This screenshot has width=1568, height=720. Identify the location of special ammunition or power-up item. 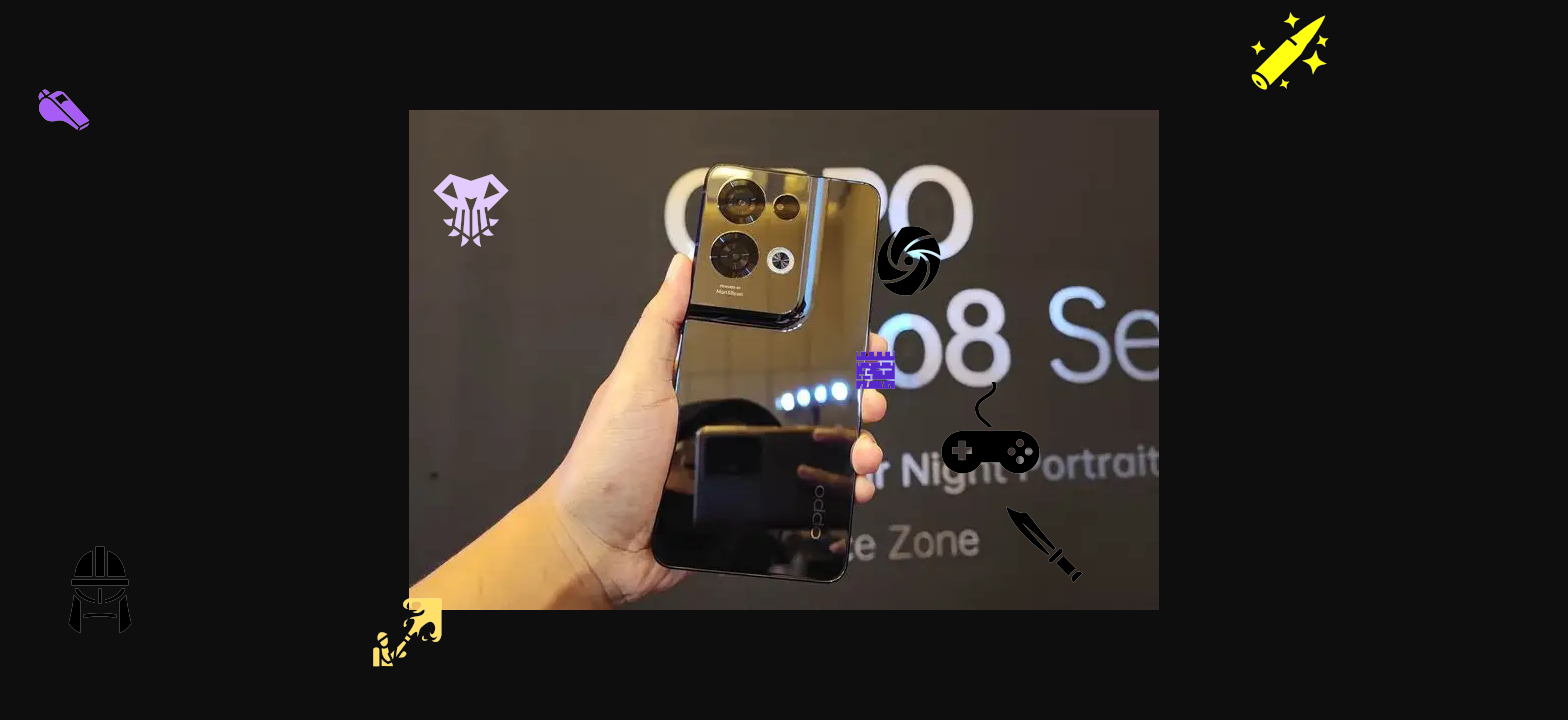
(1288, 52).